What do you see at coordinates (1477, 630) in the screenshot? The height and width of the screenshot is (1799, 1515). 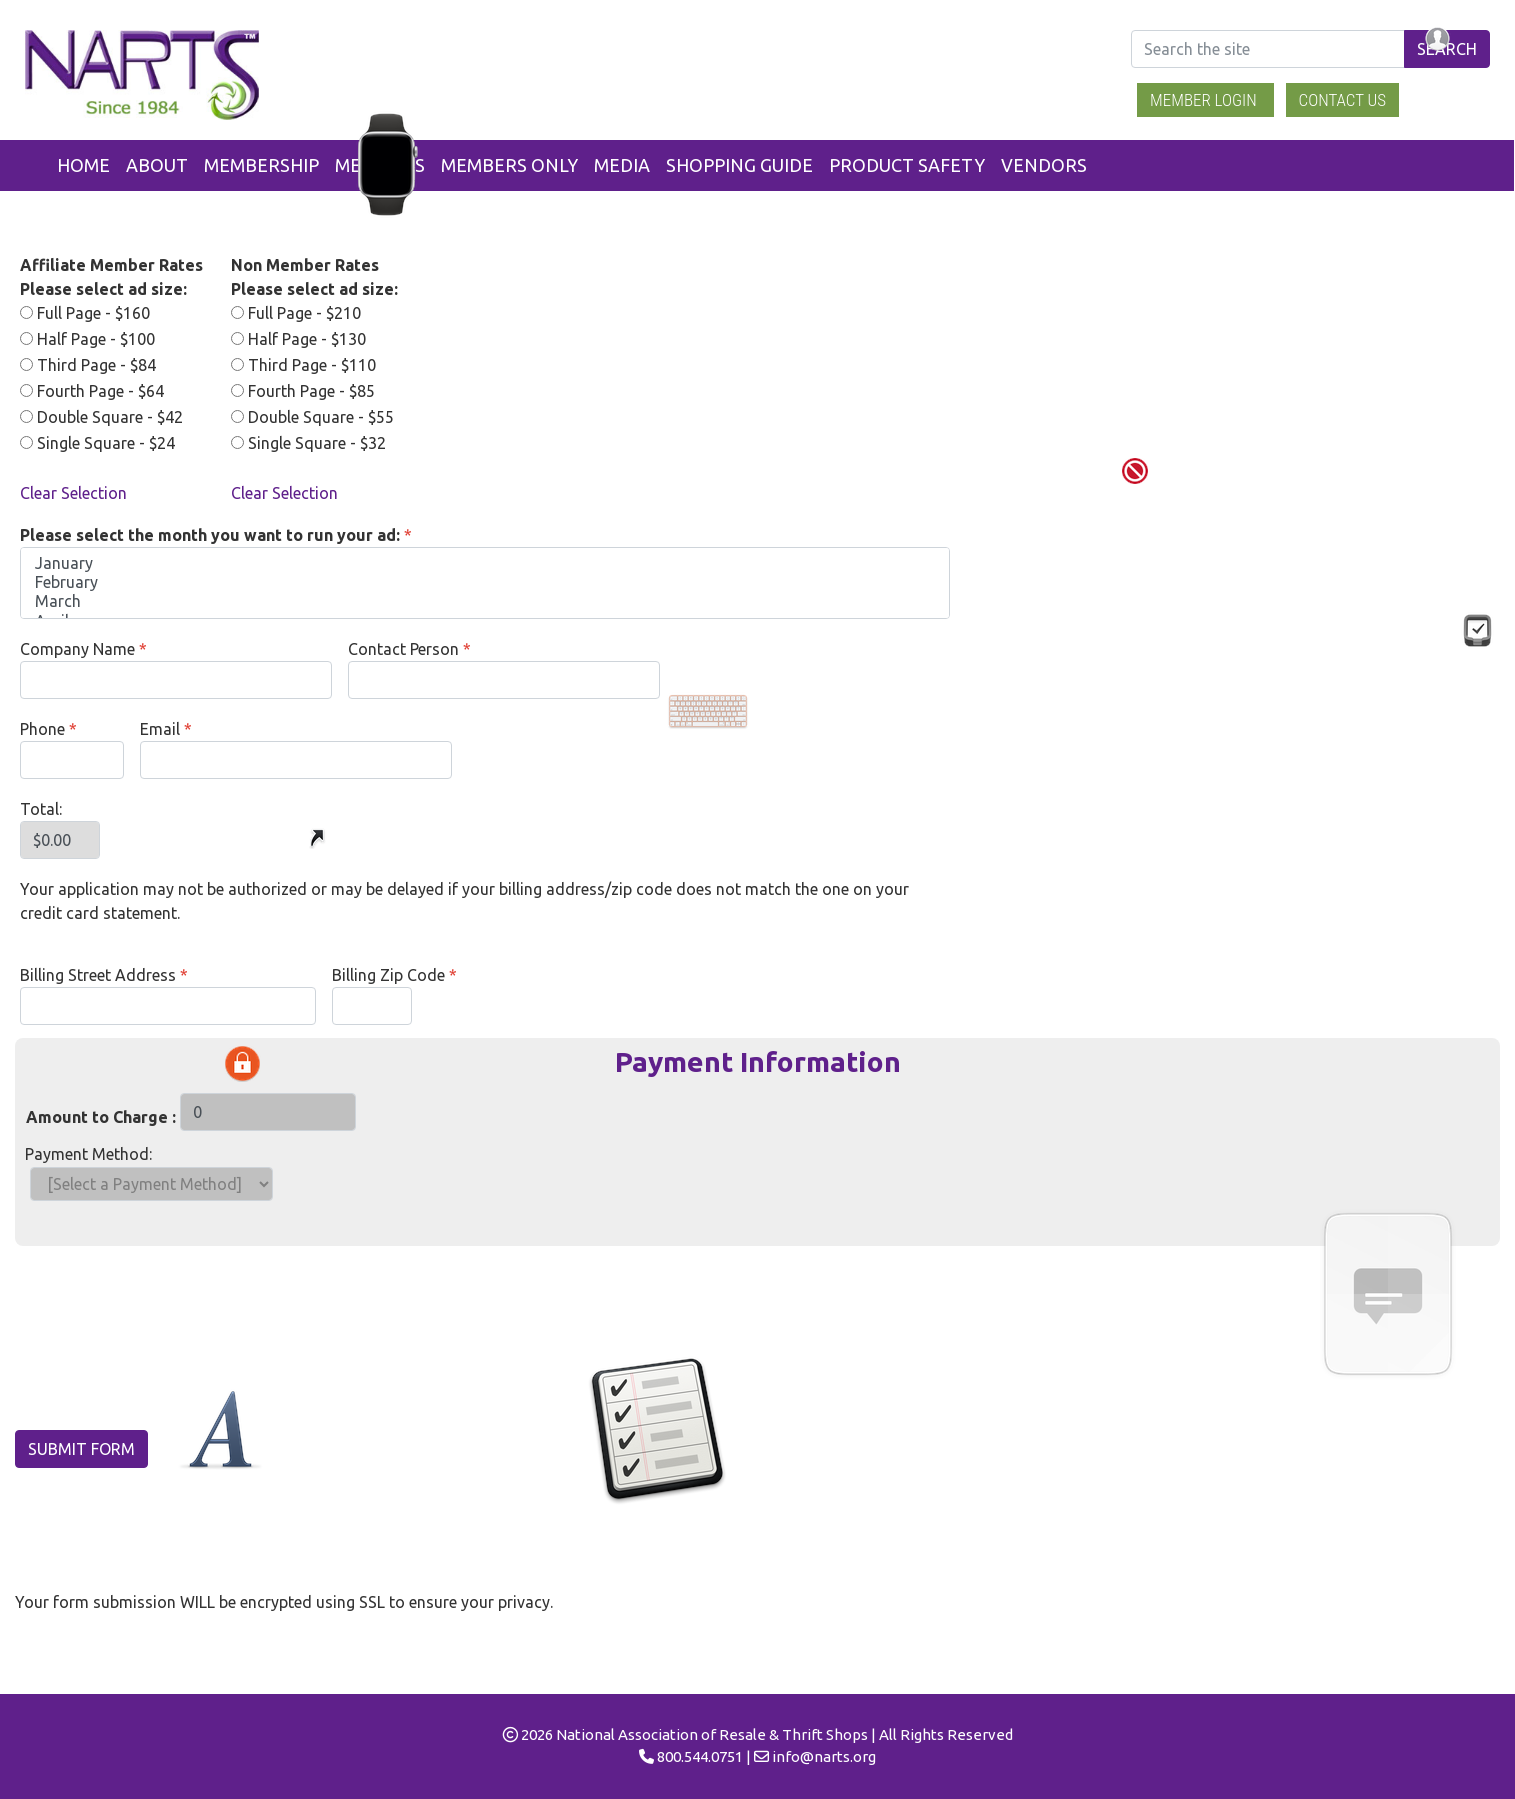 I see `open Things 3 task management app` at bounding box center [1477, 630].